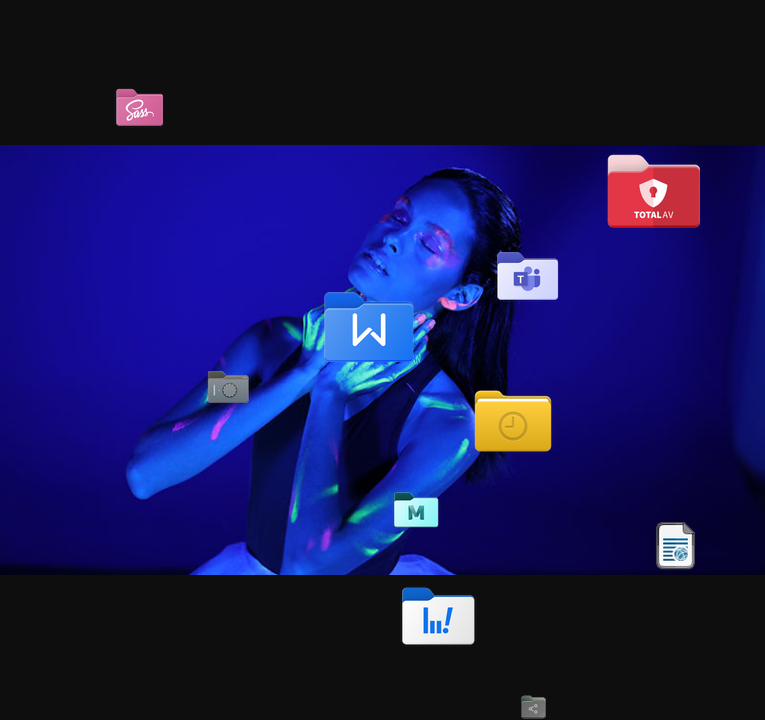 The image size is (765, 720). I want to click on open your public shared folder, so click(533, 706).